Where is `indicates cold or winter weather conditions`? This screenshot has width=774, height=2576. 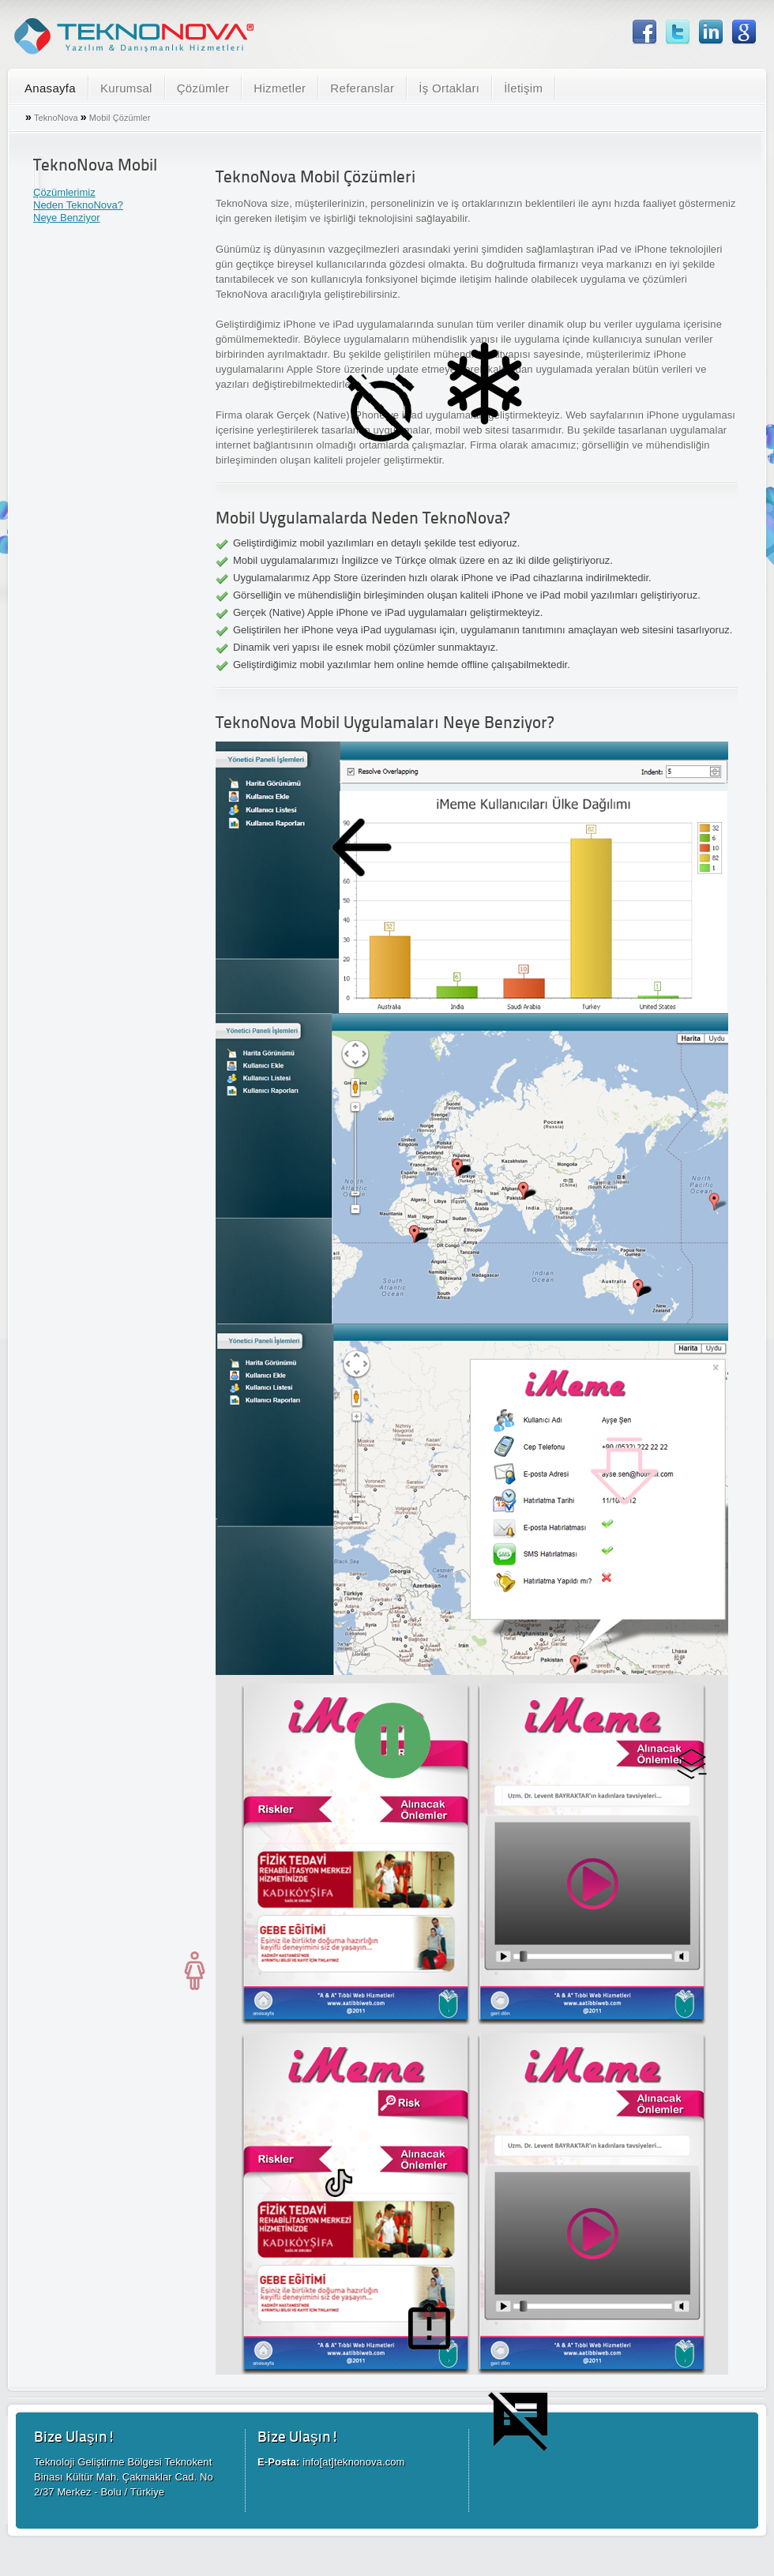 indicates cold or winter weather conditions is located at coordinates (484, 383).